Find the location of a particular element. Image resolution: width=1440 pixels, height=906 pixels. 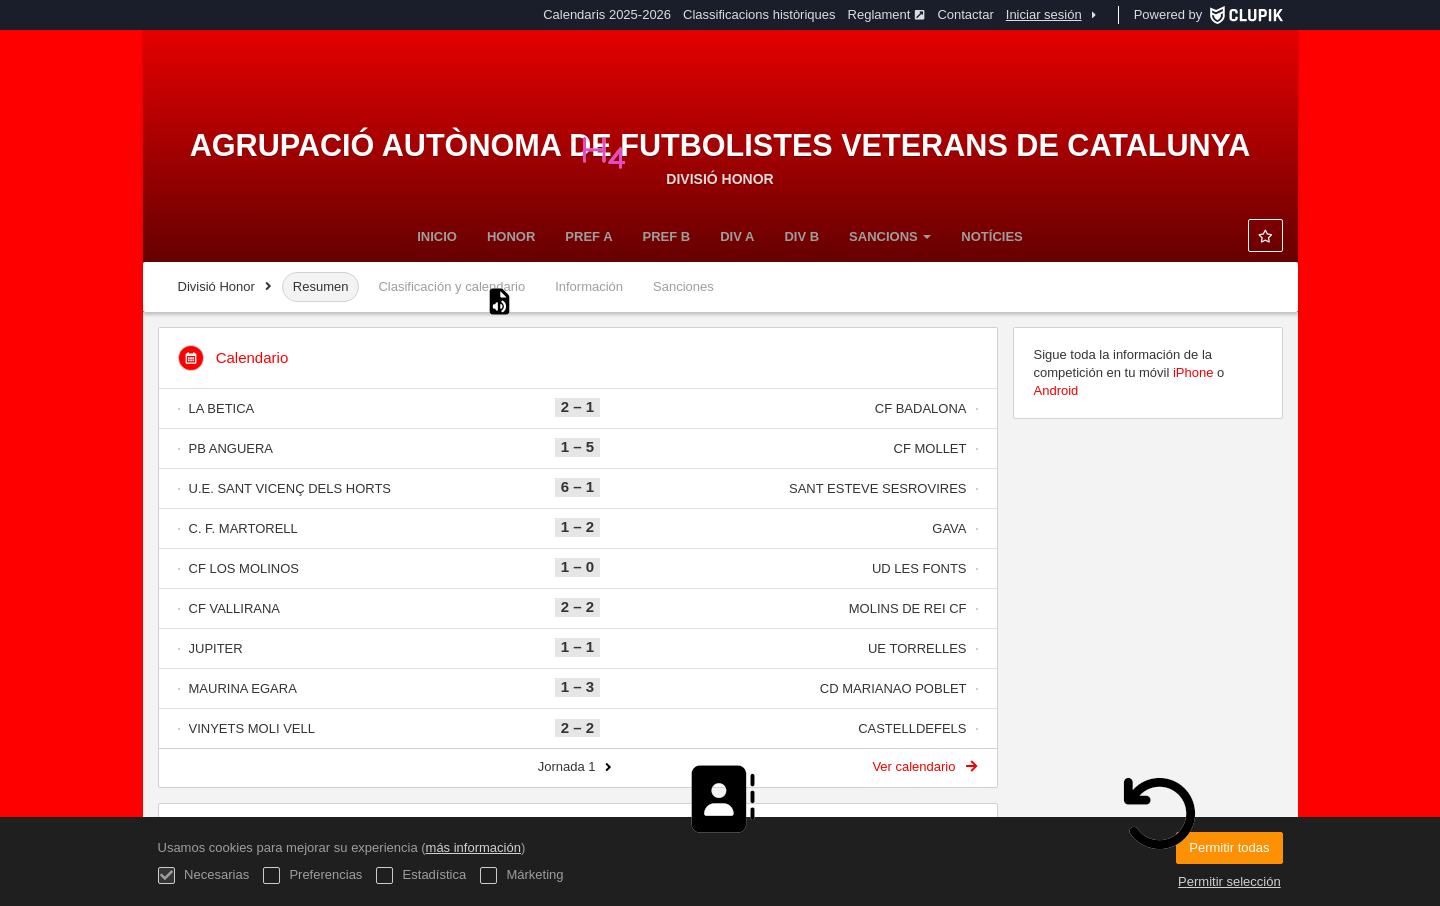

undo the last action is located at coordinates (1159, 813).